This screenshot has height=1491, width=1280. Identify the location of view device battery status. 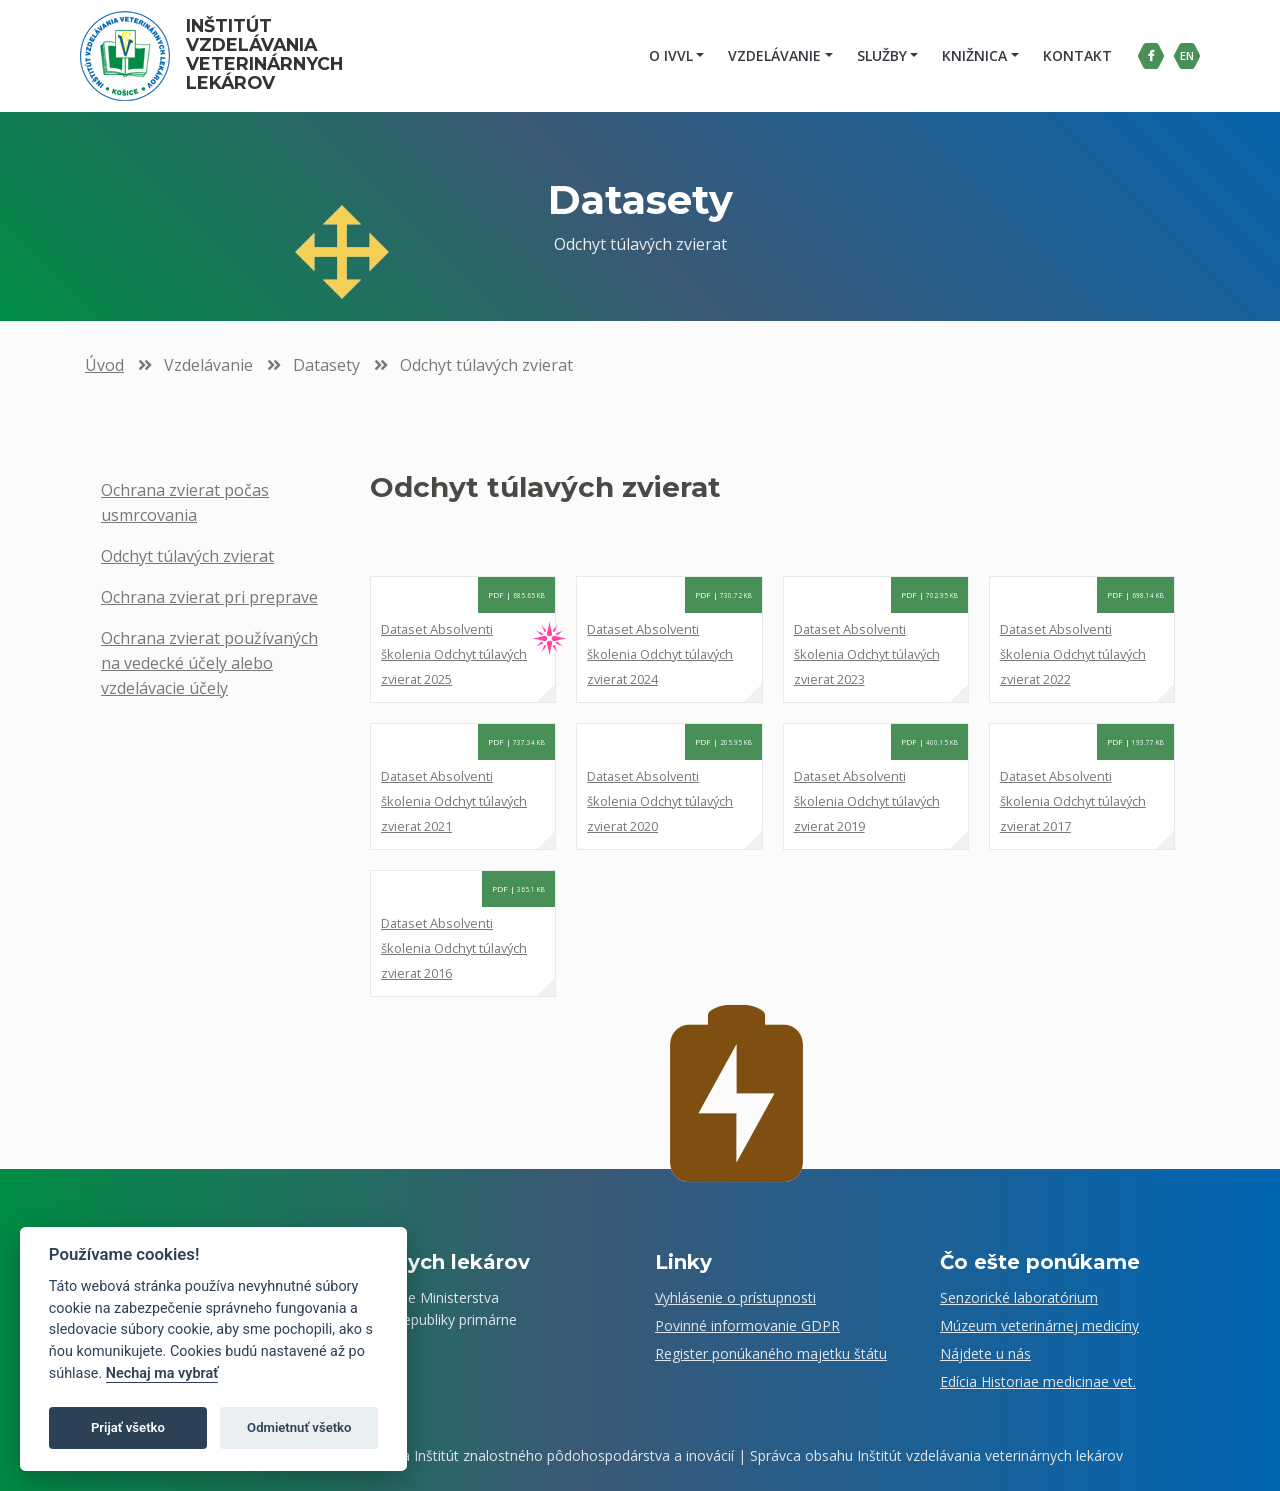
(736, 1093).